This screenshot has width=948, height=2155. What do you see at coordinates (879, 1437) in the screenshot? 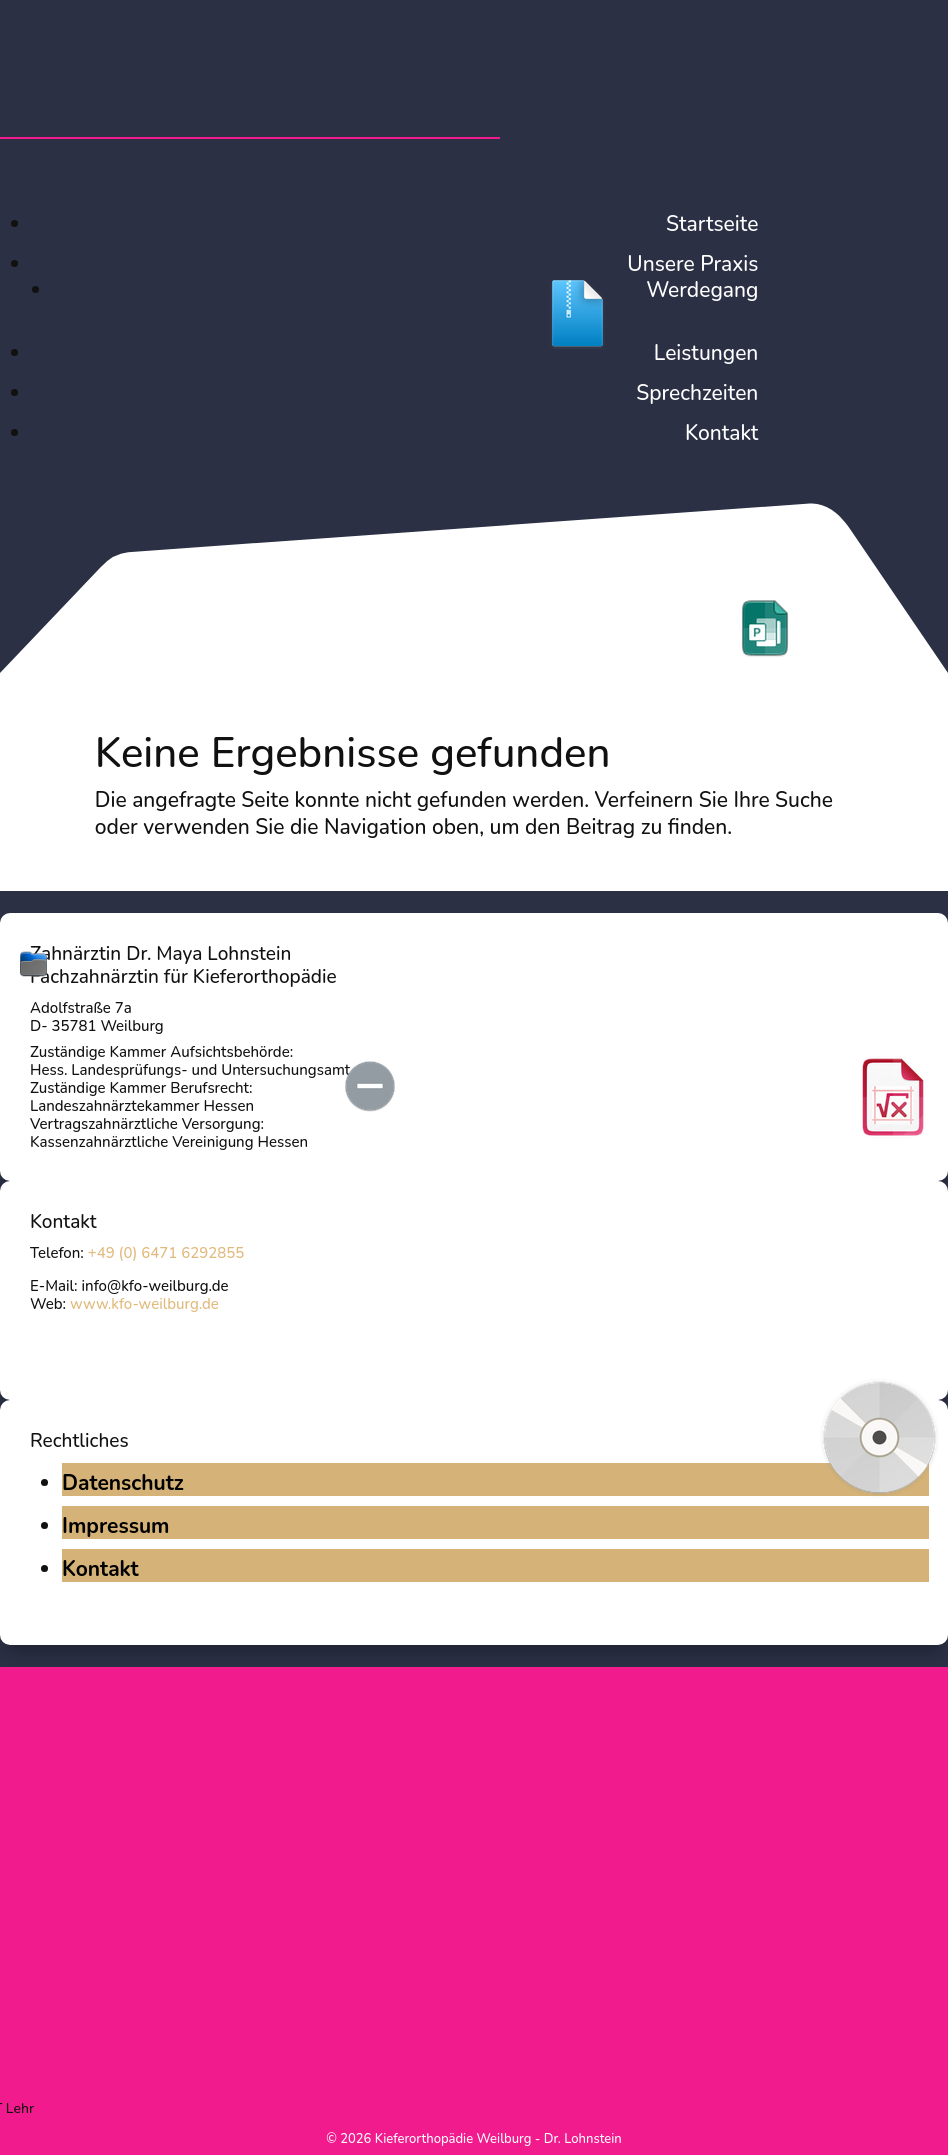
I see `indicates a CD or DVD drive` at bounding box center [879, 1437].